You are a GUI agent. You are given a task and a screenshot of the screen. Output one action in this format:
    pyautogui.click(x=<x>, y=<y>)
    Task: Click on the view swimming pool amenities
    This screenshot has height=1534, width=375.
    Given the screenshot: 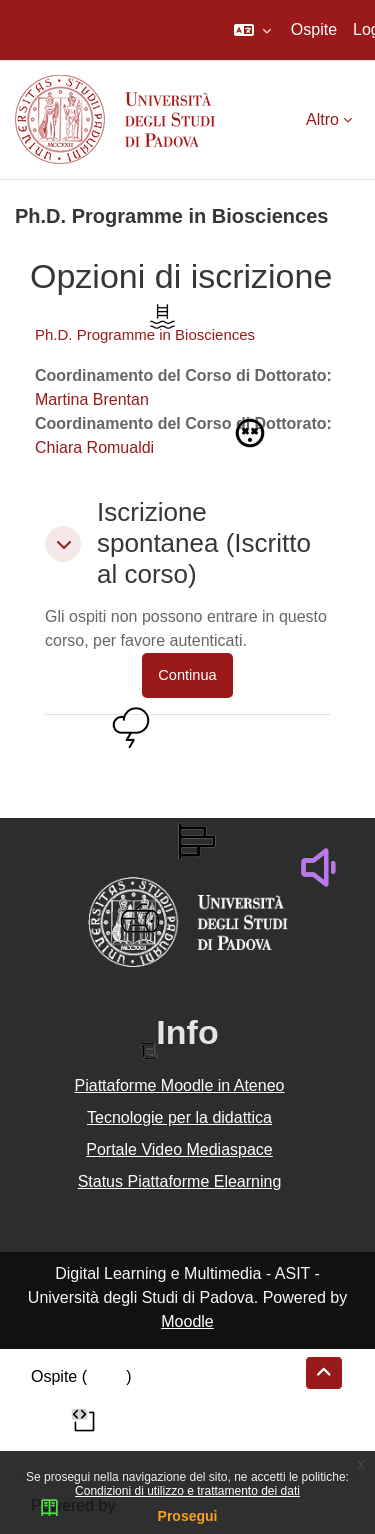 What is the action you would take?
    pyautogui.click(x=162, y=316)
    